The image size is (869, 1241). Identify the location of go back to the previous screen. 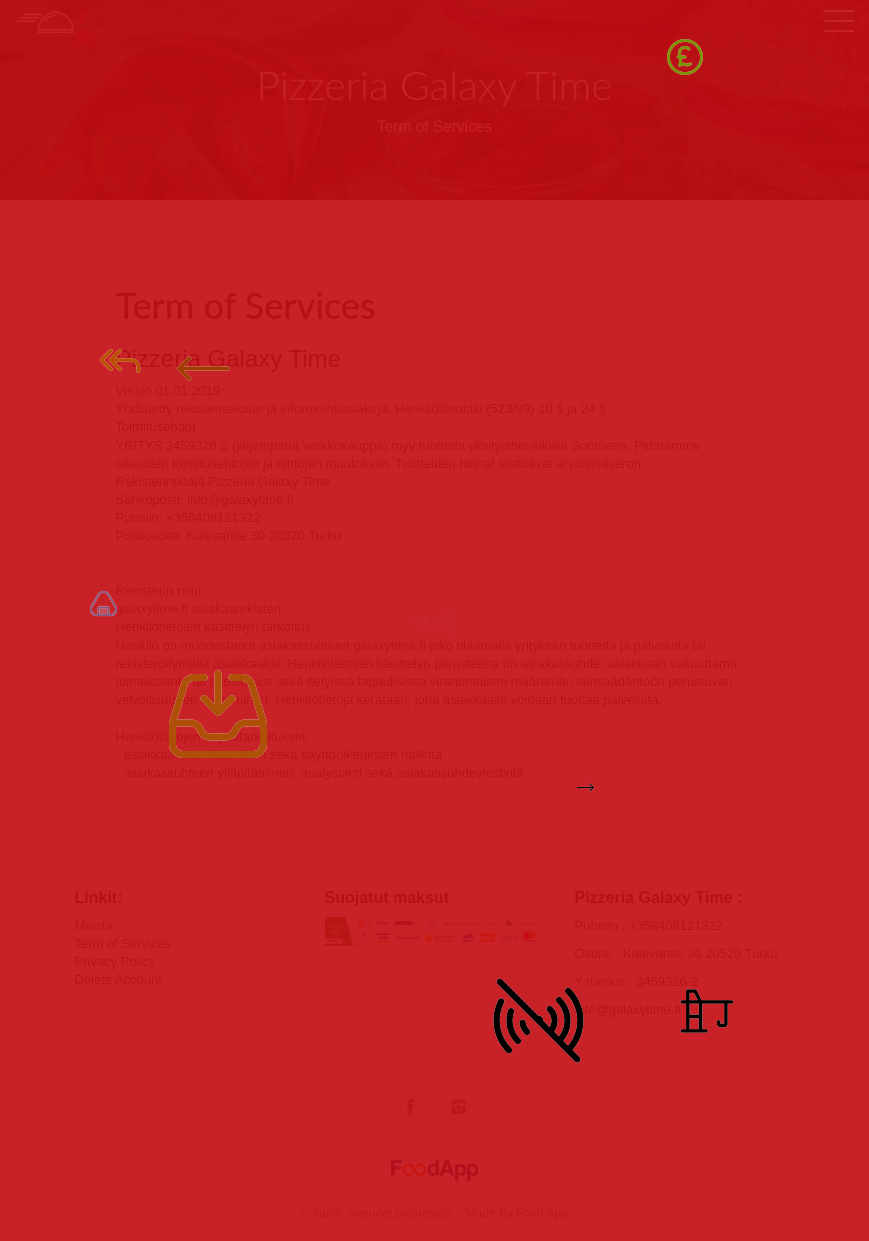
(203, 368).